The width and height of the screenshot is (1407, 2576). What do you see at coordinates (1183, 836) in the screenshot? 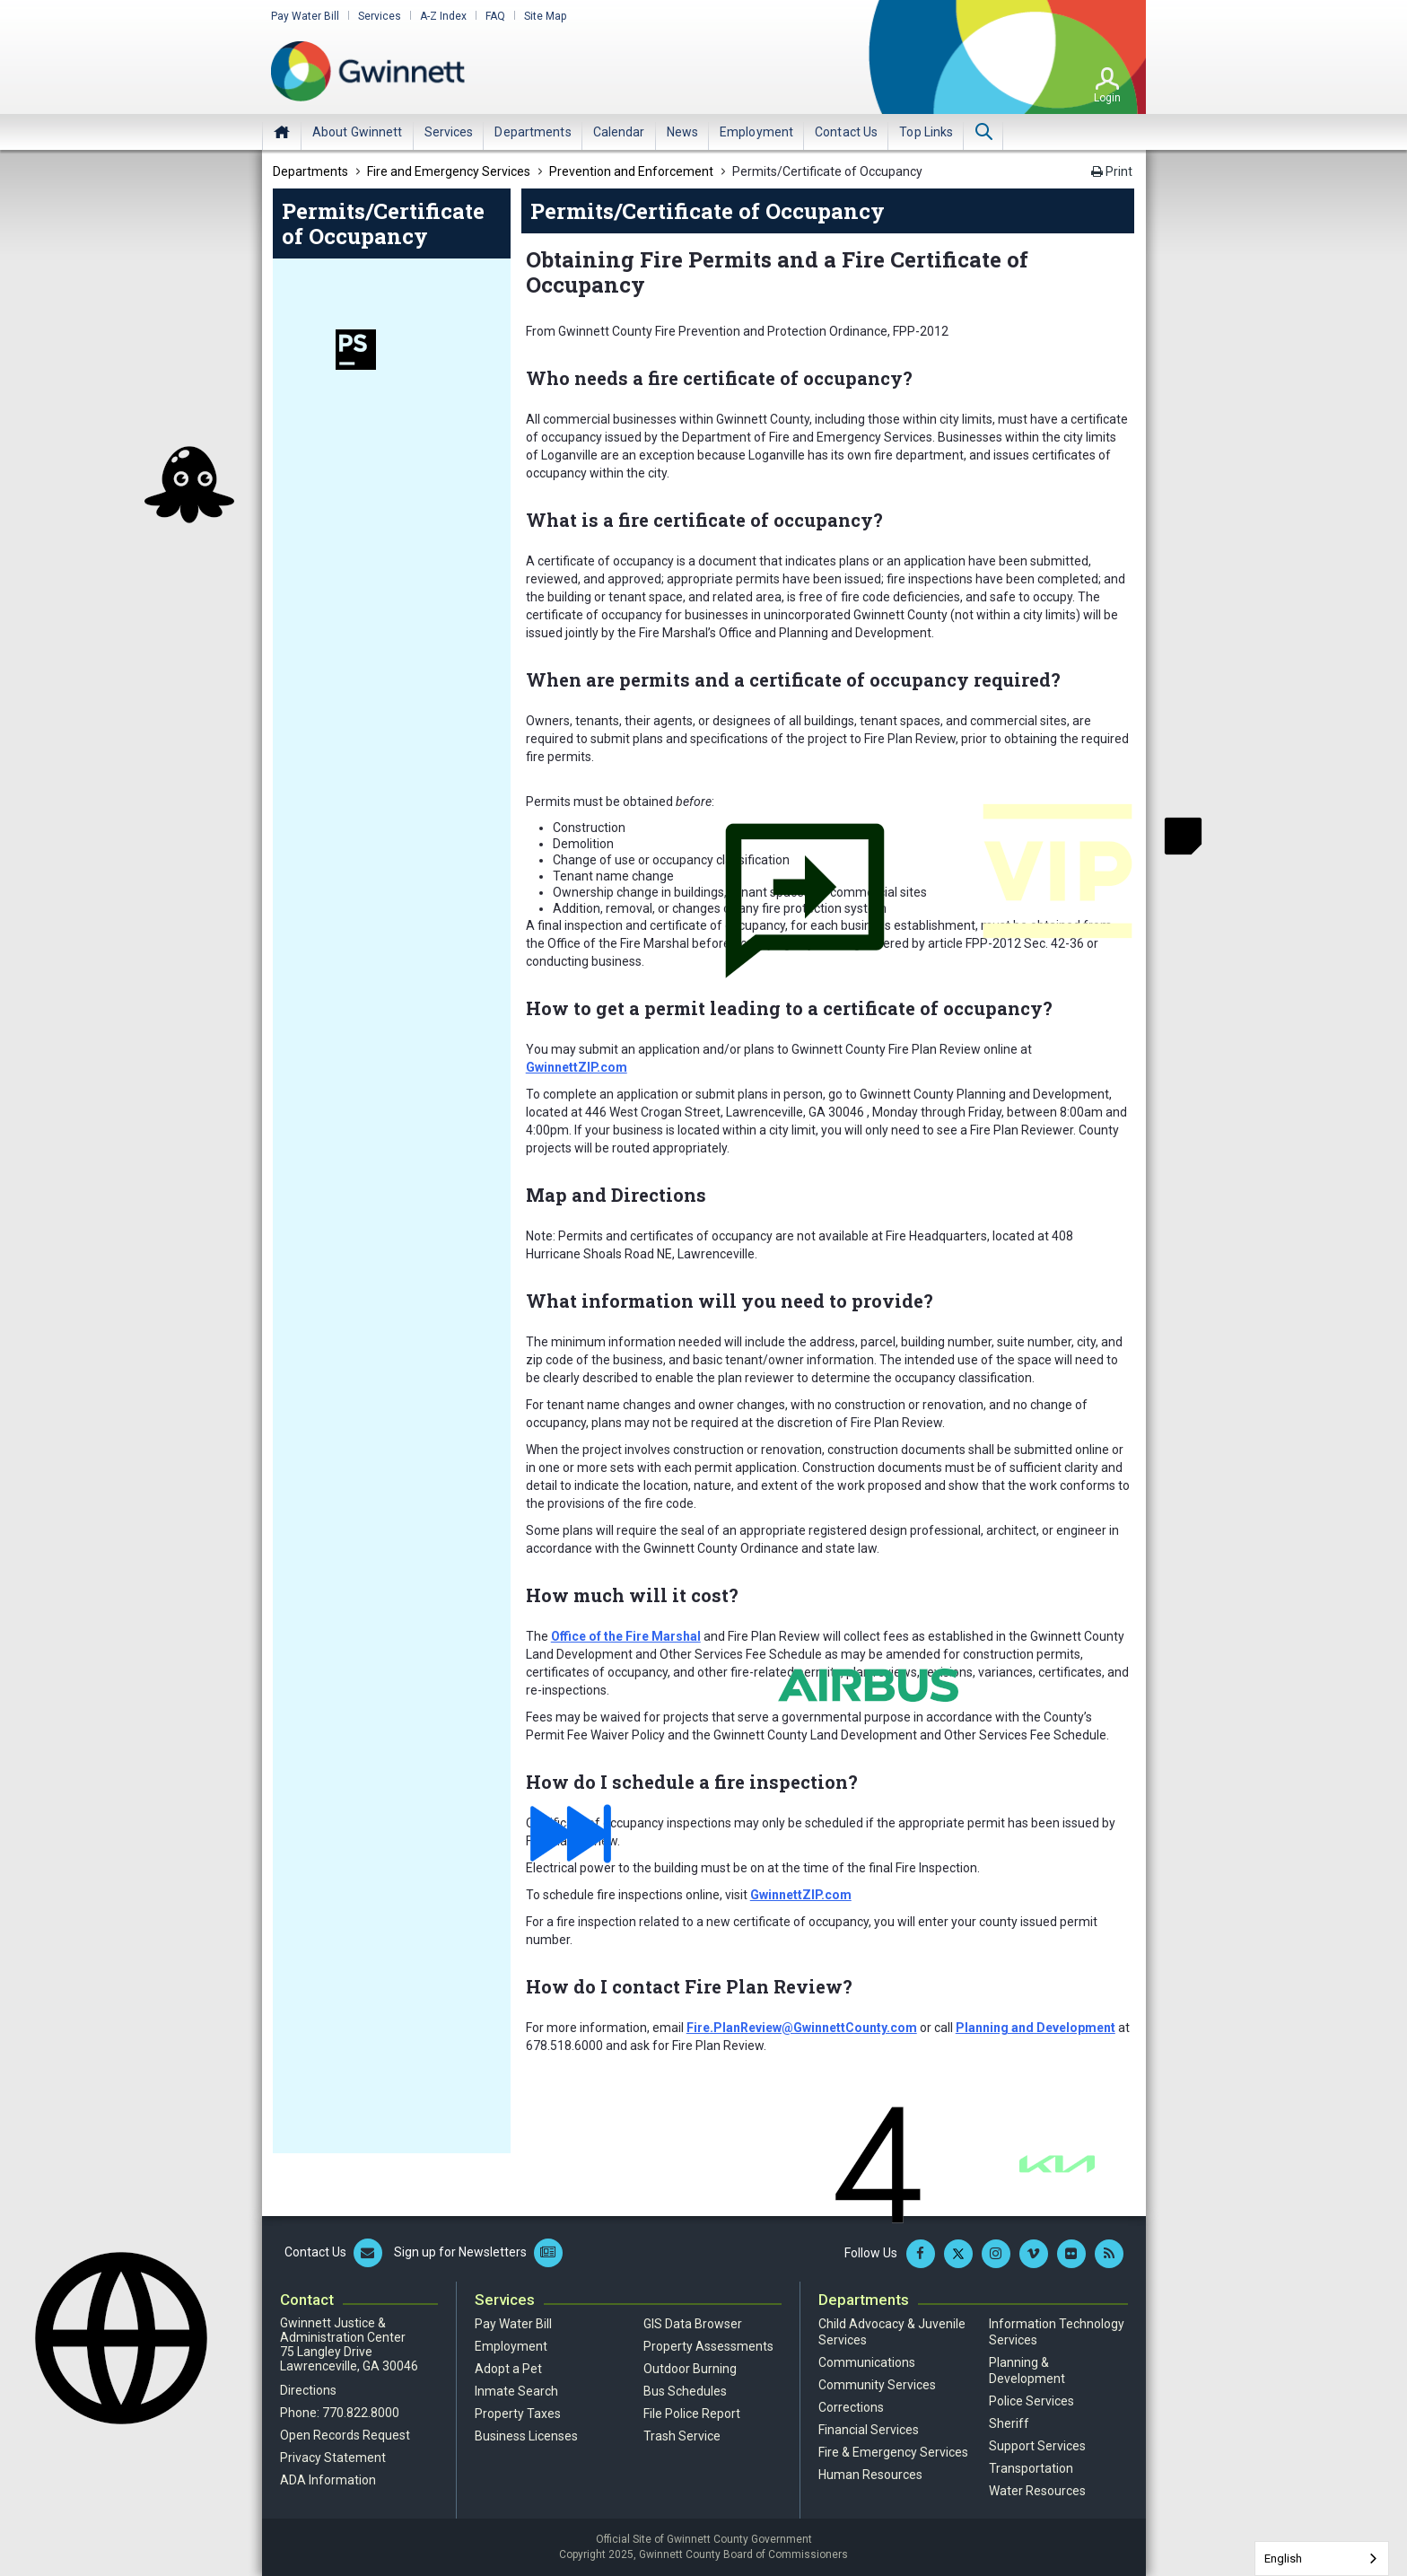
I see `create a new sticky note` at bounding box center [1183, 836].